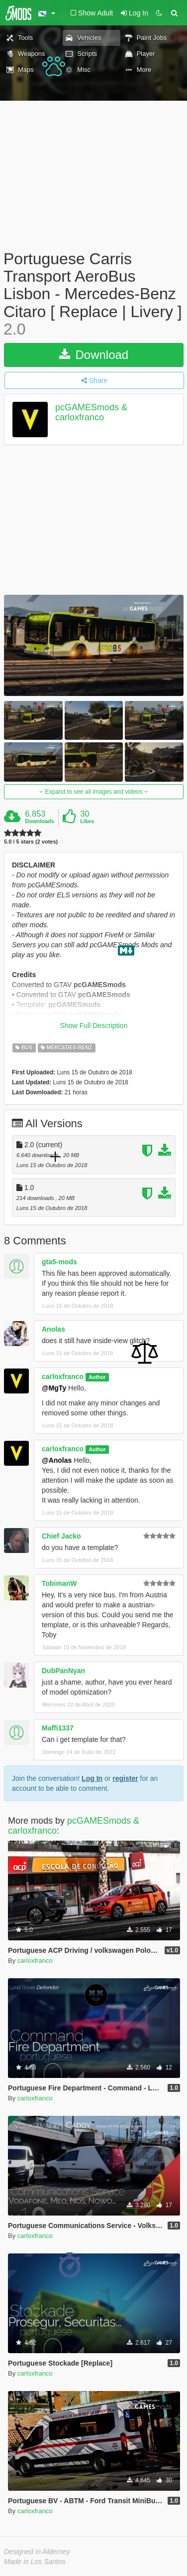 This screenshot has width=187, height=2576. Describe the element at coordinates (54, 66) in the screenshot. I see `access pet-related features or settings` at that location.